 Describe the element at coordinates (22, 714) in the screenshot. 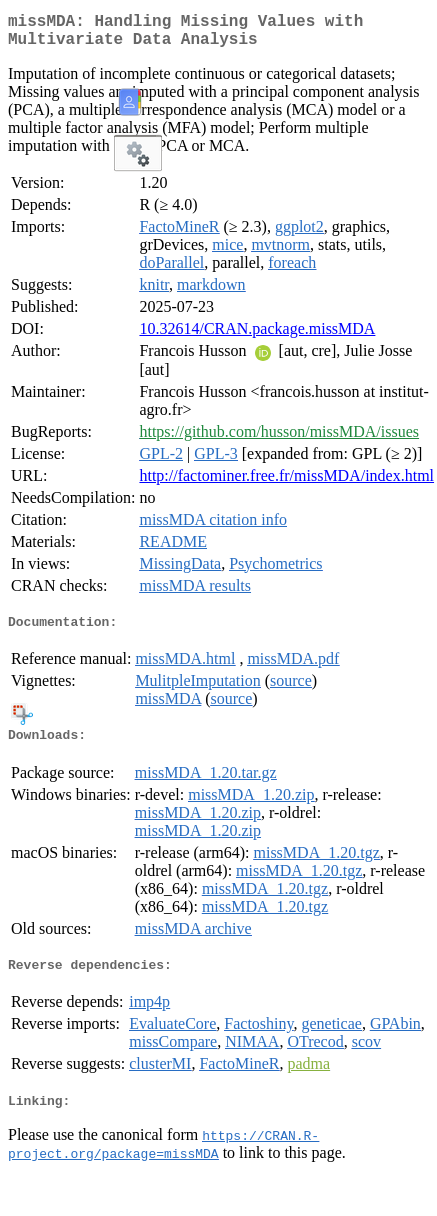

I see `open snipping tool to capture a screenshot` at that location.